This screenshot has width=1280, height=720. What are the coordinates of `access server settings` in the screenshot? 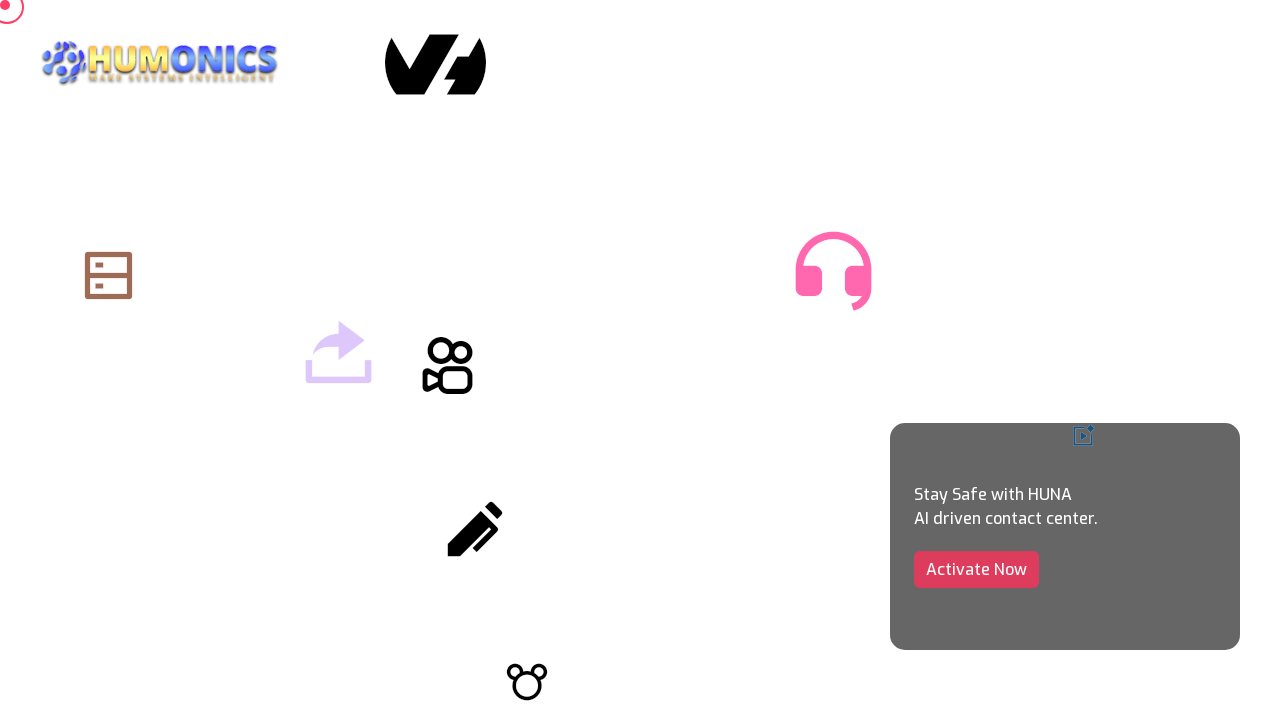 It's located at (108, 275).